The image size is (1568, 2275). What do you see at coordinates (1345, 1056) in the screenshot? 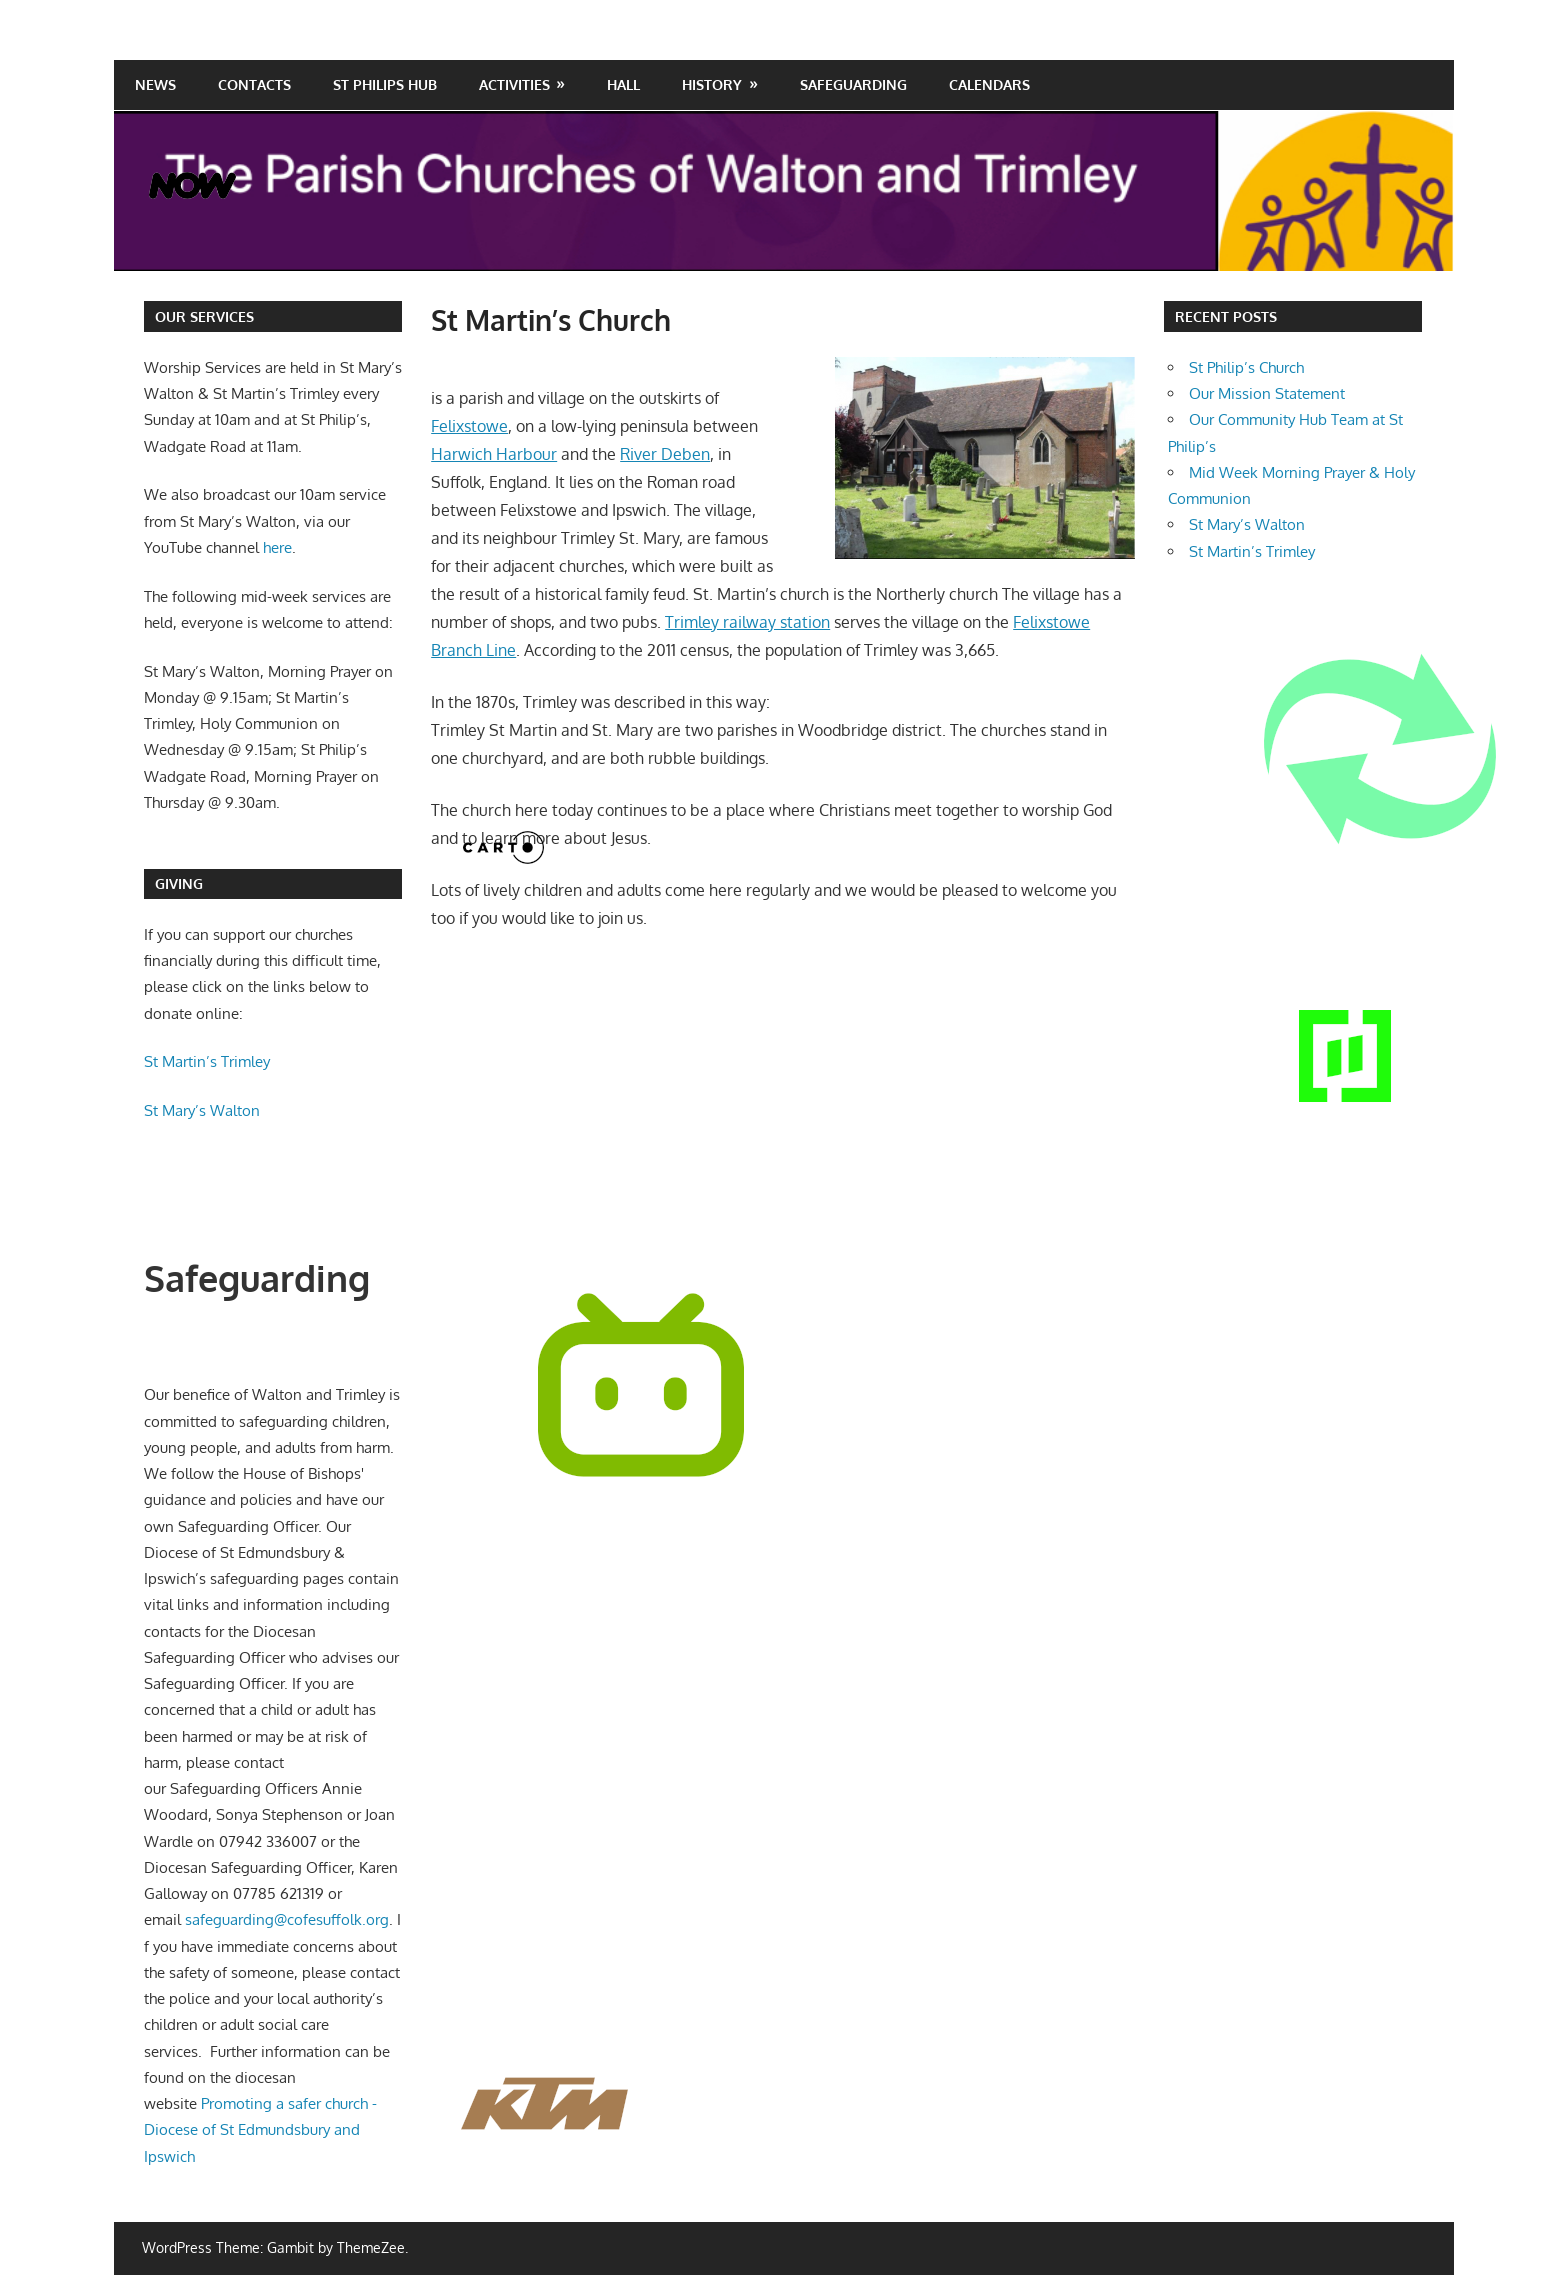
I see `open the RTLZWEI app or website` at bounding box center [1345, 1056].